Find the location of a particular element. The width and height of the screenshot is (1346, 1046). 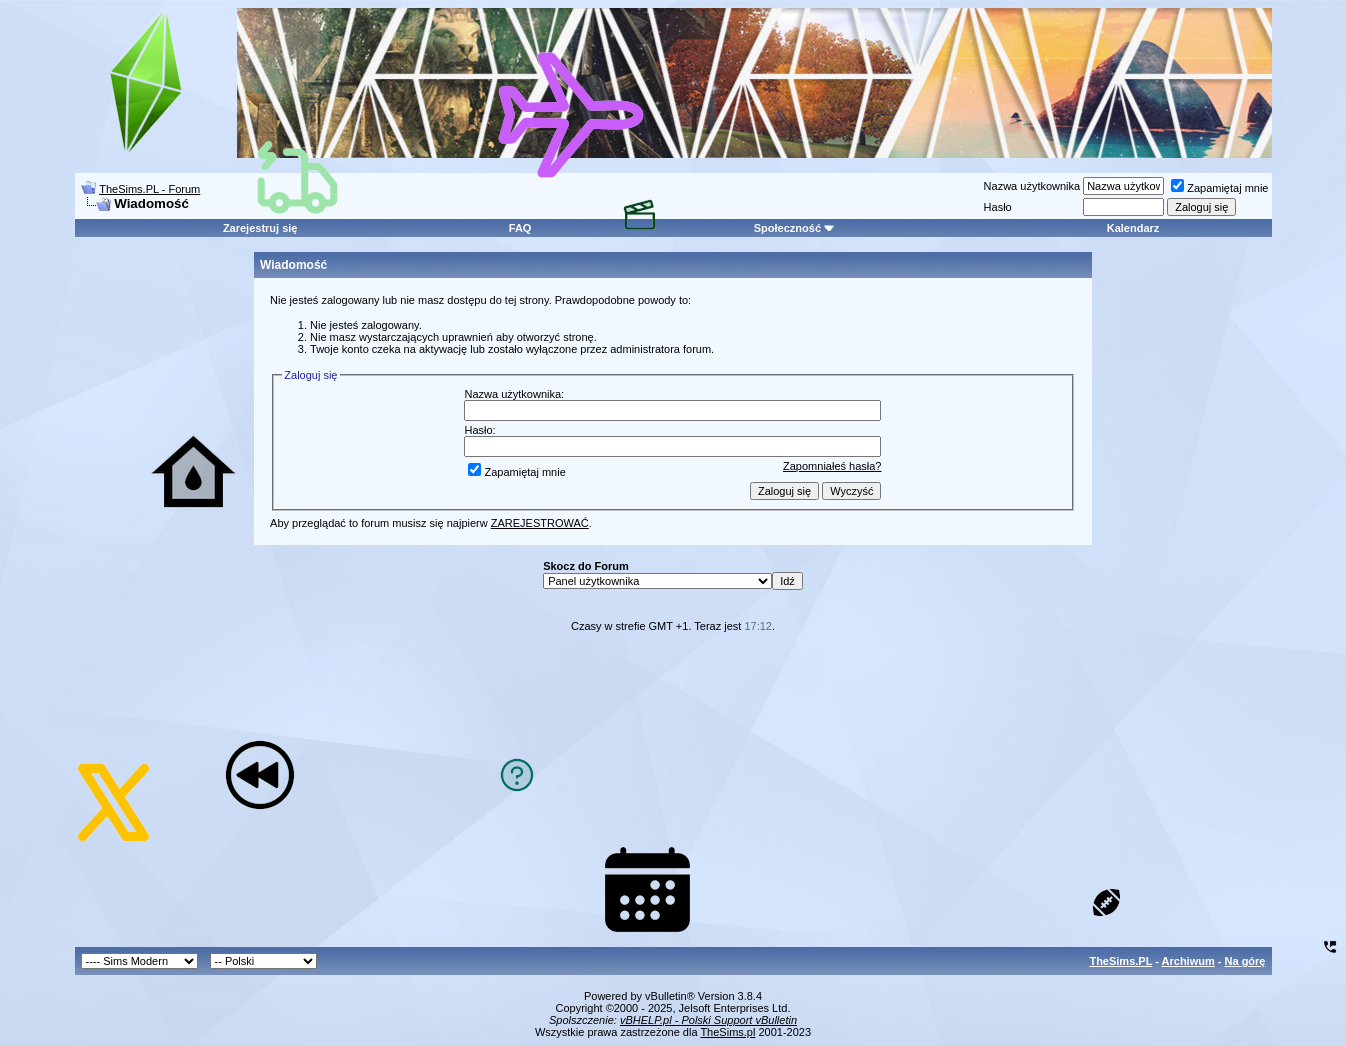

access video or movie content is located at coordinates (640, 216).